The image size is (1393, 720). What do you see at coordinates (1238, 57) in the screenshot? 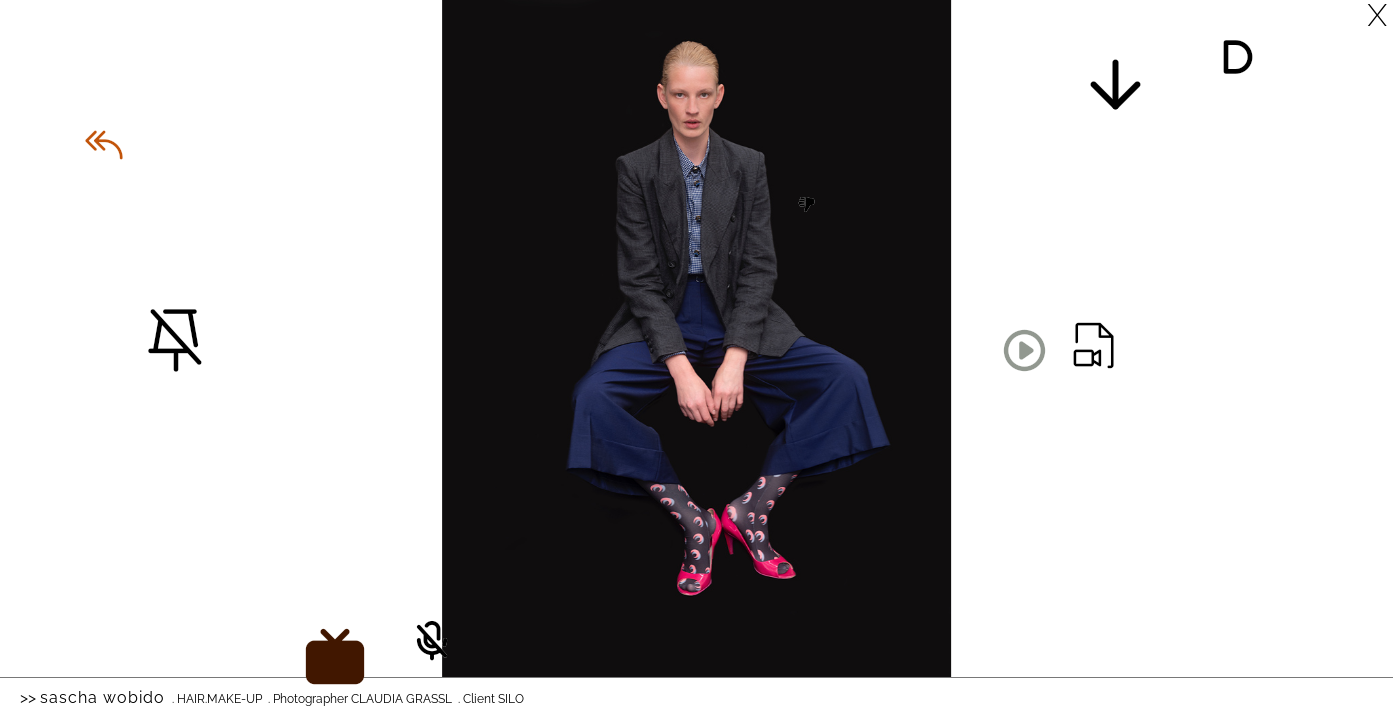
I see `represents the letter D in text or keyboard input` at bounding box center [1238, 57].